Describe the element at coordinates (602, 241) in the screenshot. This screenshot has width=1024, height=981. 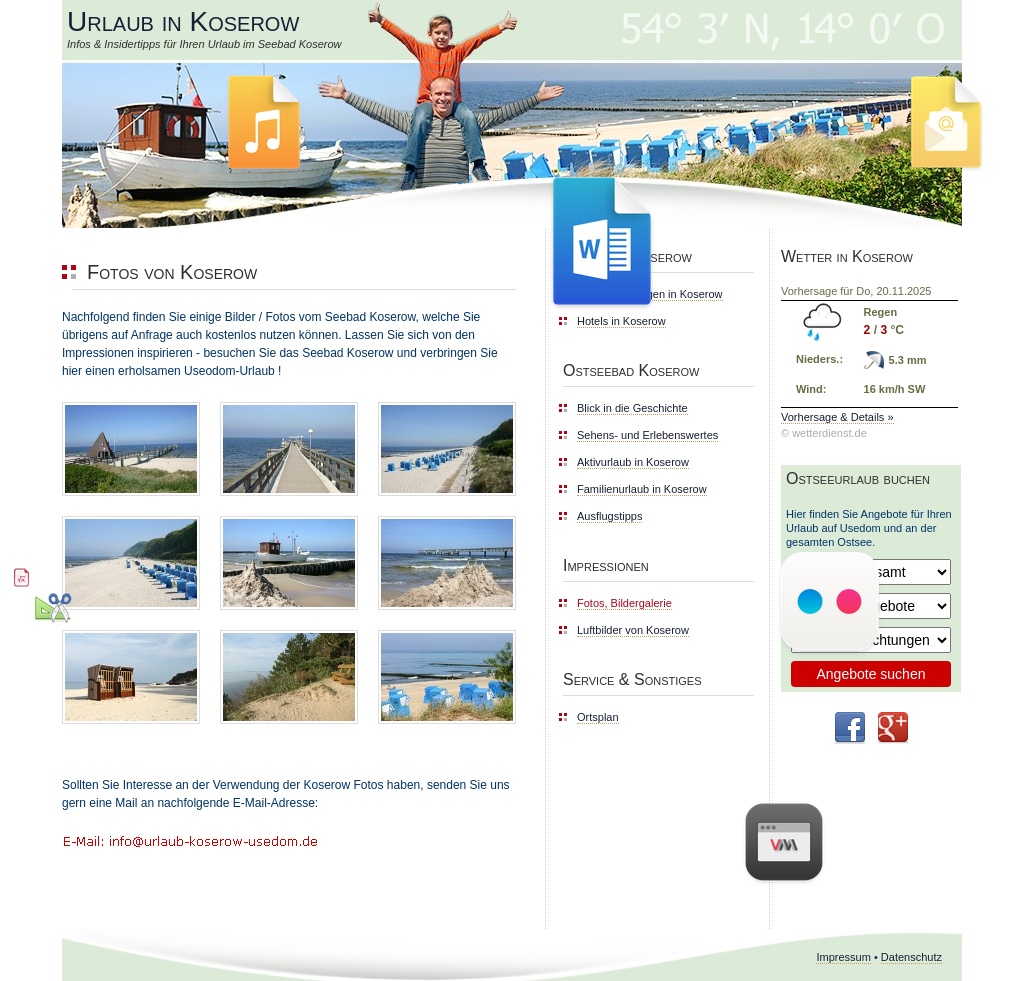
I see `microsoft word template file` at that location.